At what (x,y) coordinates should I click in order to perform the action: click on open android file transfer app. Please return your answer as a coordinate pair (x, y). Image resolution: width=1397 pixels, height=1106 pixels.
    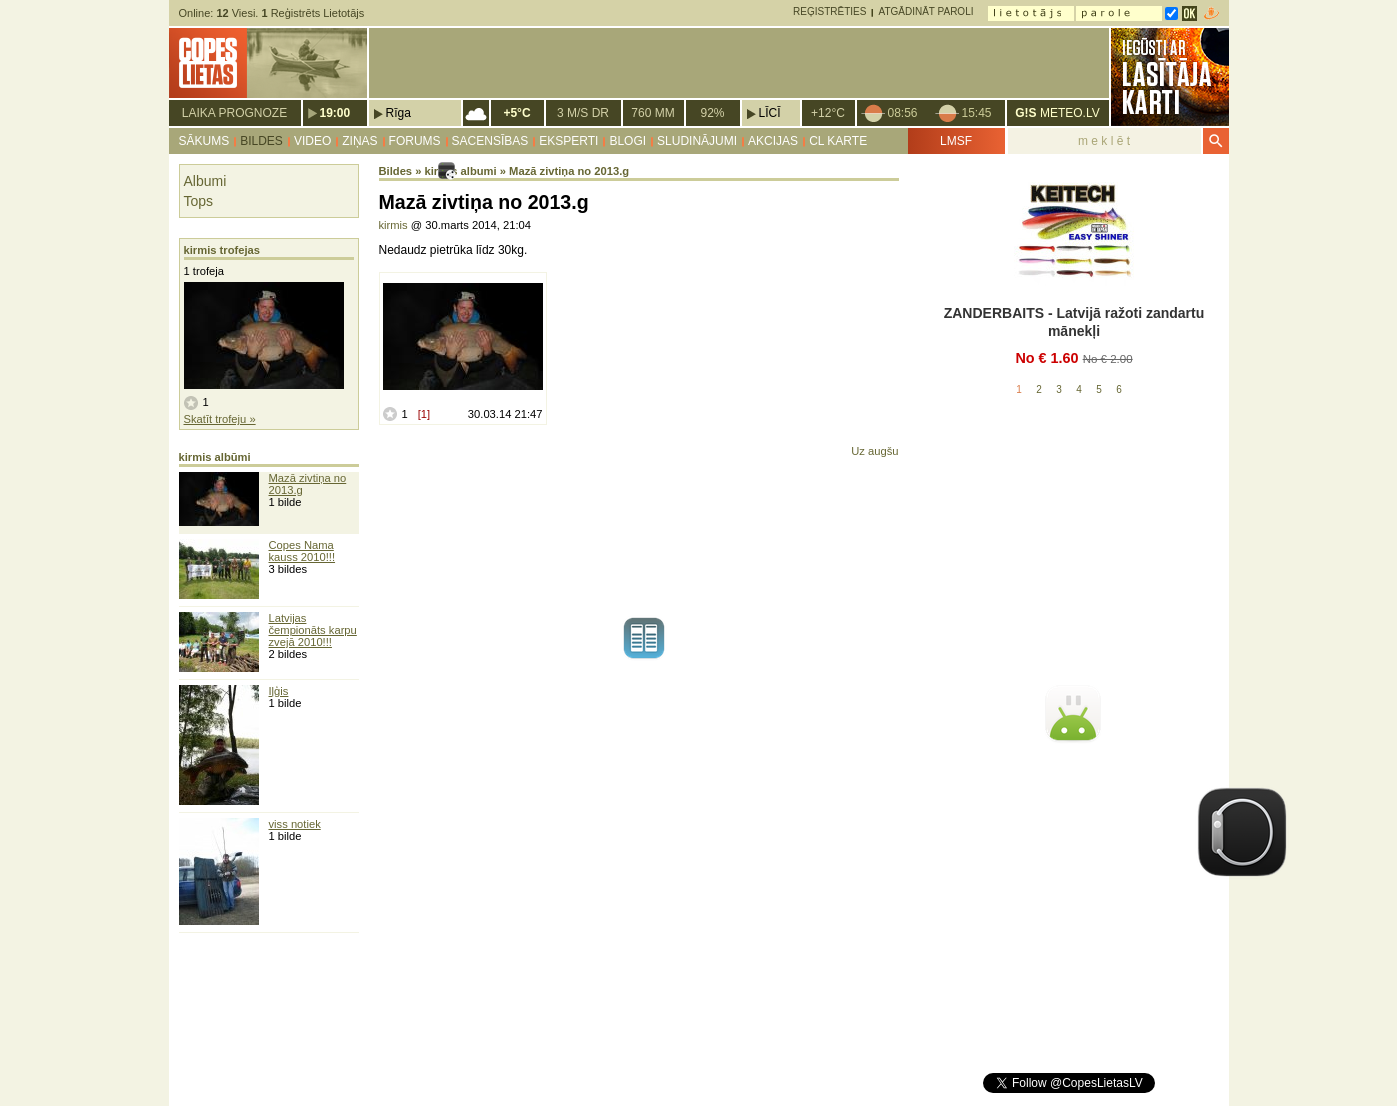
    Looking at the image, I should click on (1073, 713).